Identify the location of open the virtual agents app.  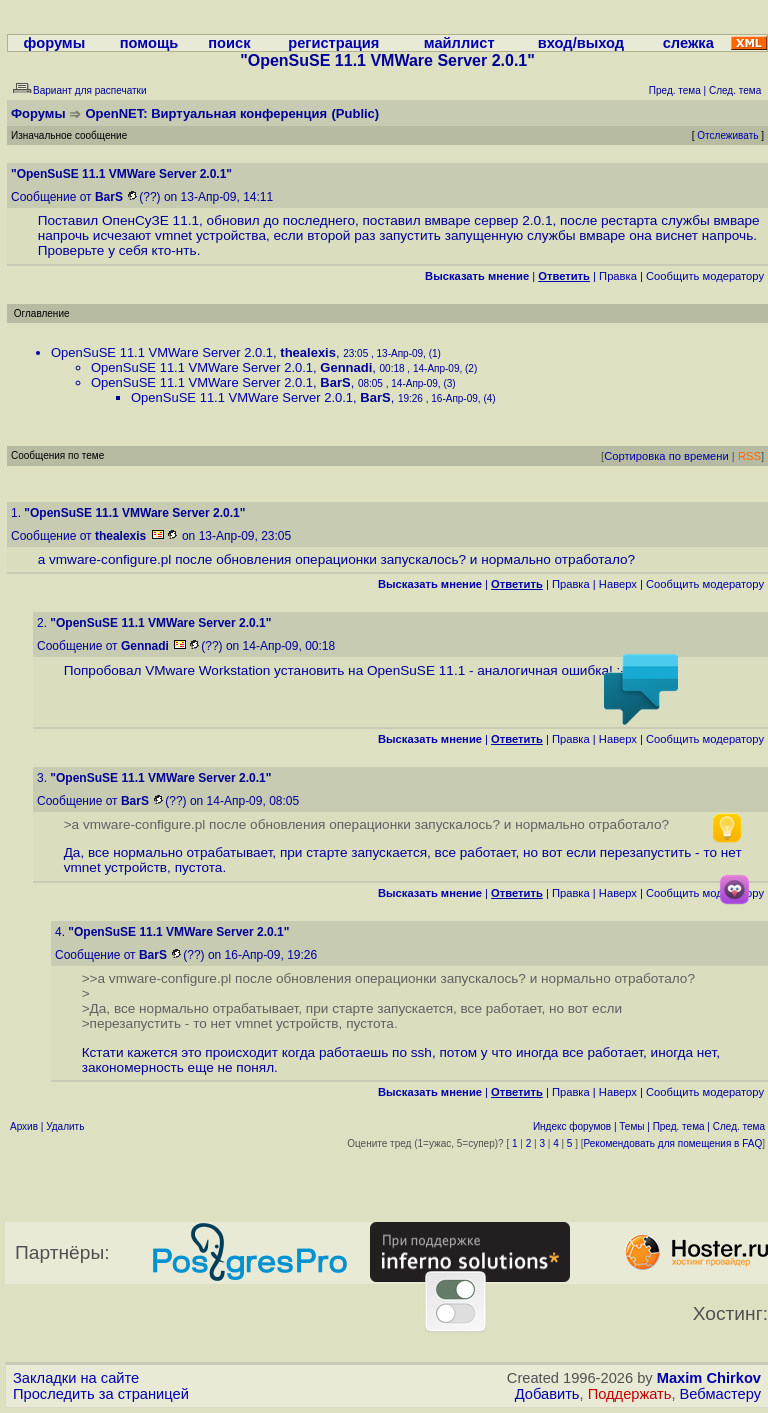
(641, 688).